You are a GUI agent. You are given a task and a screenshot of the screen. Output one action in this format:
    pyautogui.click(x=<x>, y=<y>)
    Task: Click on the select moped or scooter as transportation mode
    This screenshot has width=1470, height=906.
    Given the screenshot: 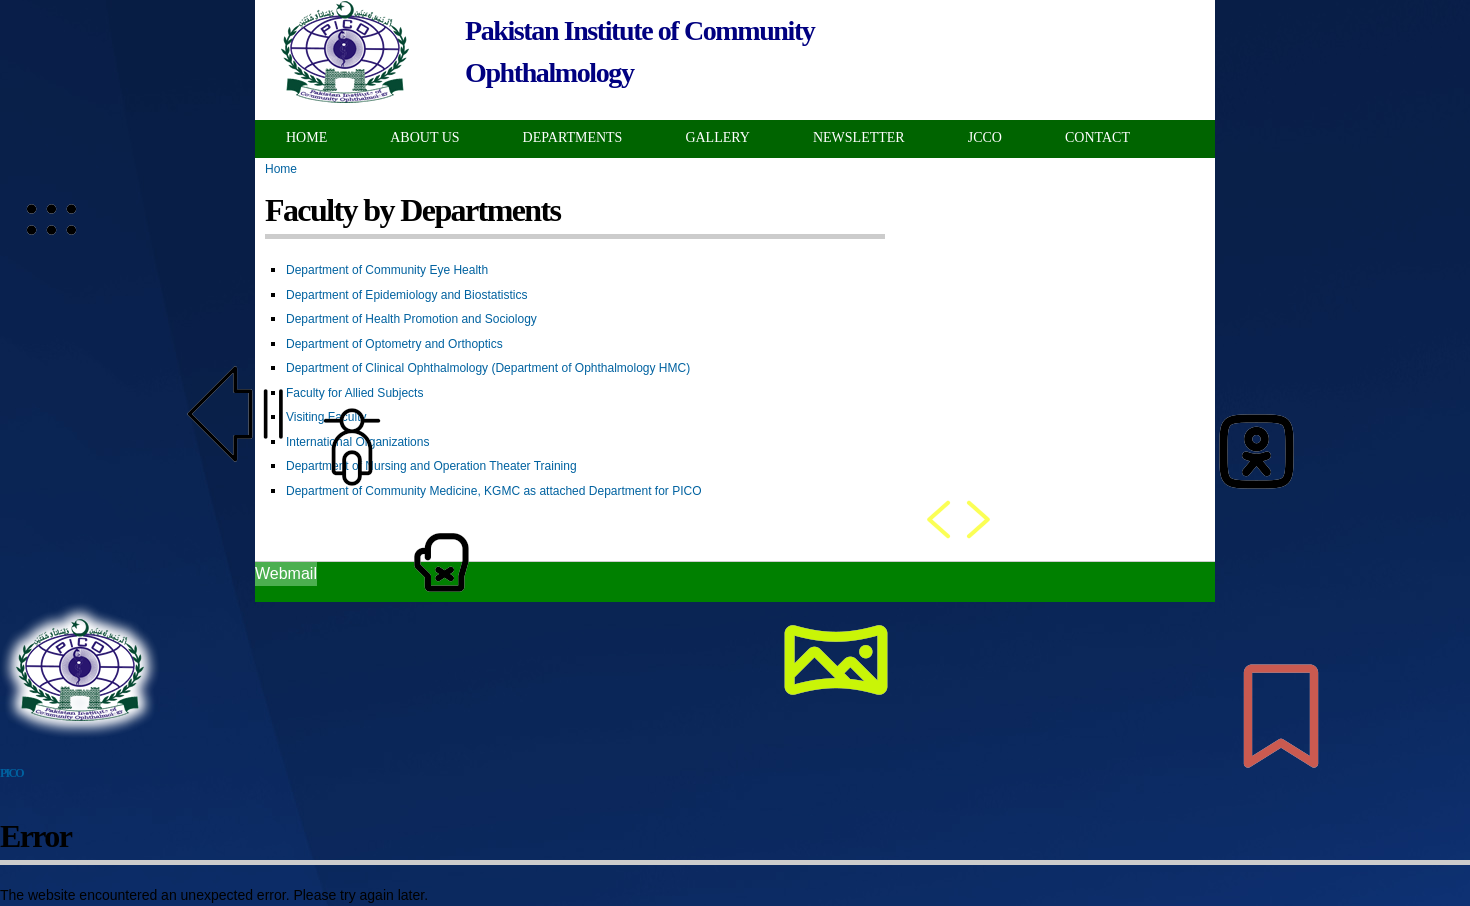 What is the action you would take?
    pyautogui.click(x=352, y=447)
    